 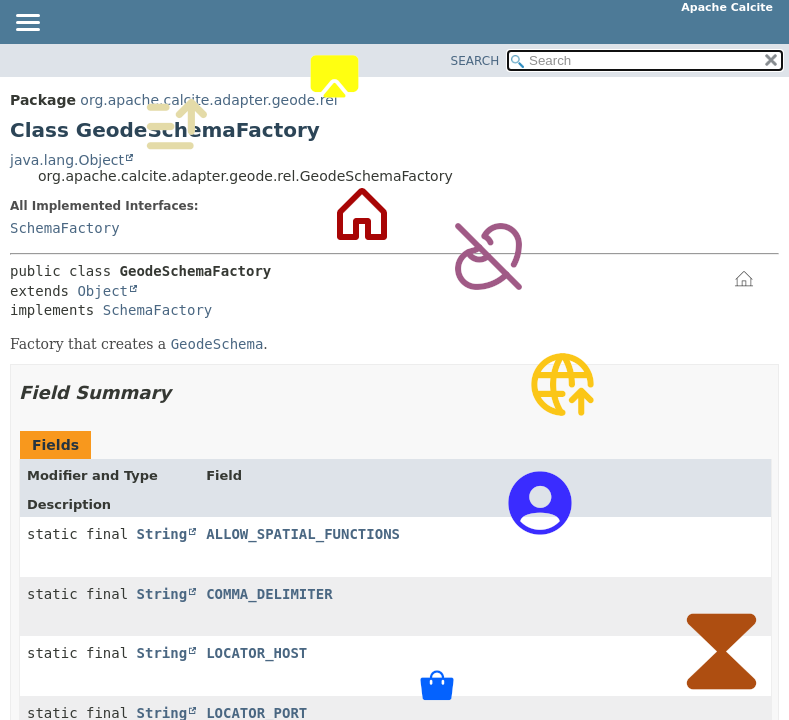 What do you see at coordinates (562, 384) in the screenshot?
I see `upload content to the web` at bounding box center [562, 384].